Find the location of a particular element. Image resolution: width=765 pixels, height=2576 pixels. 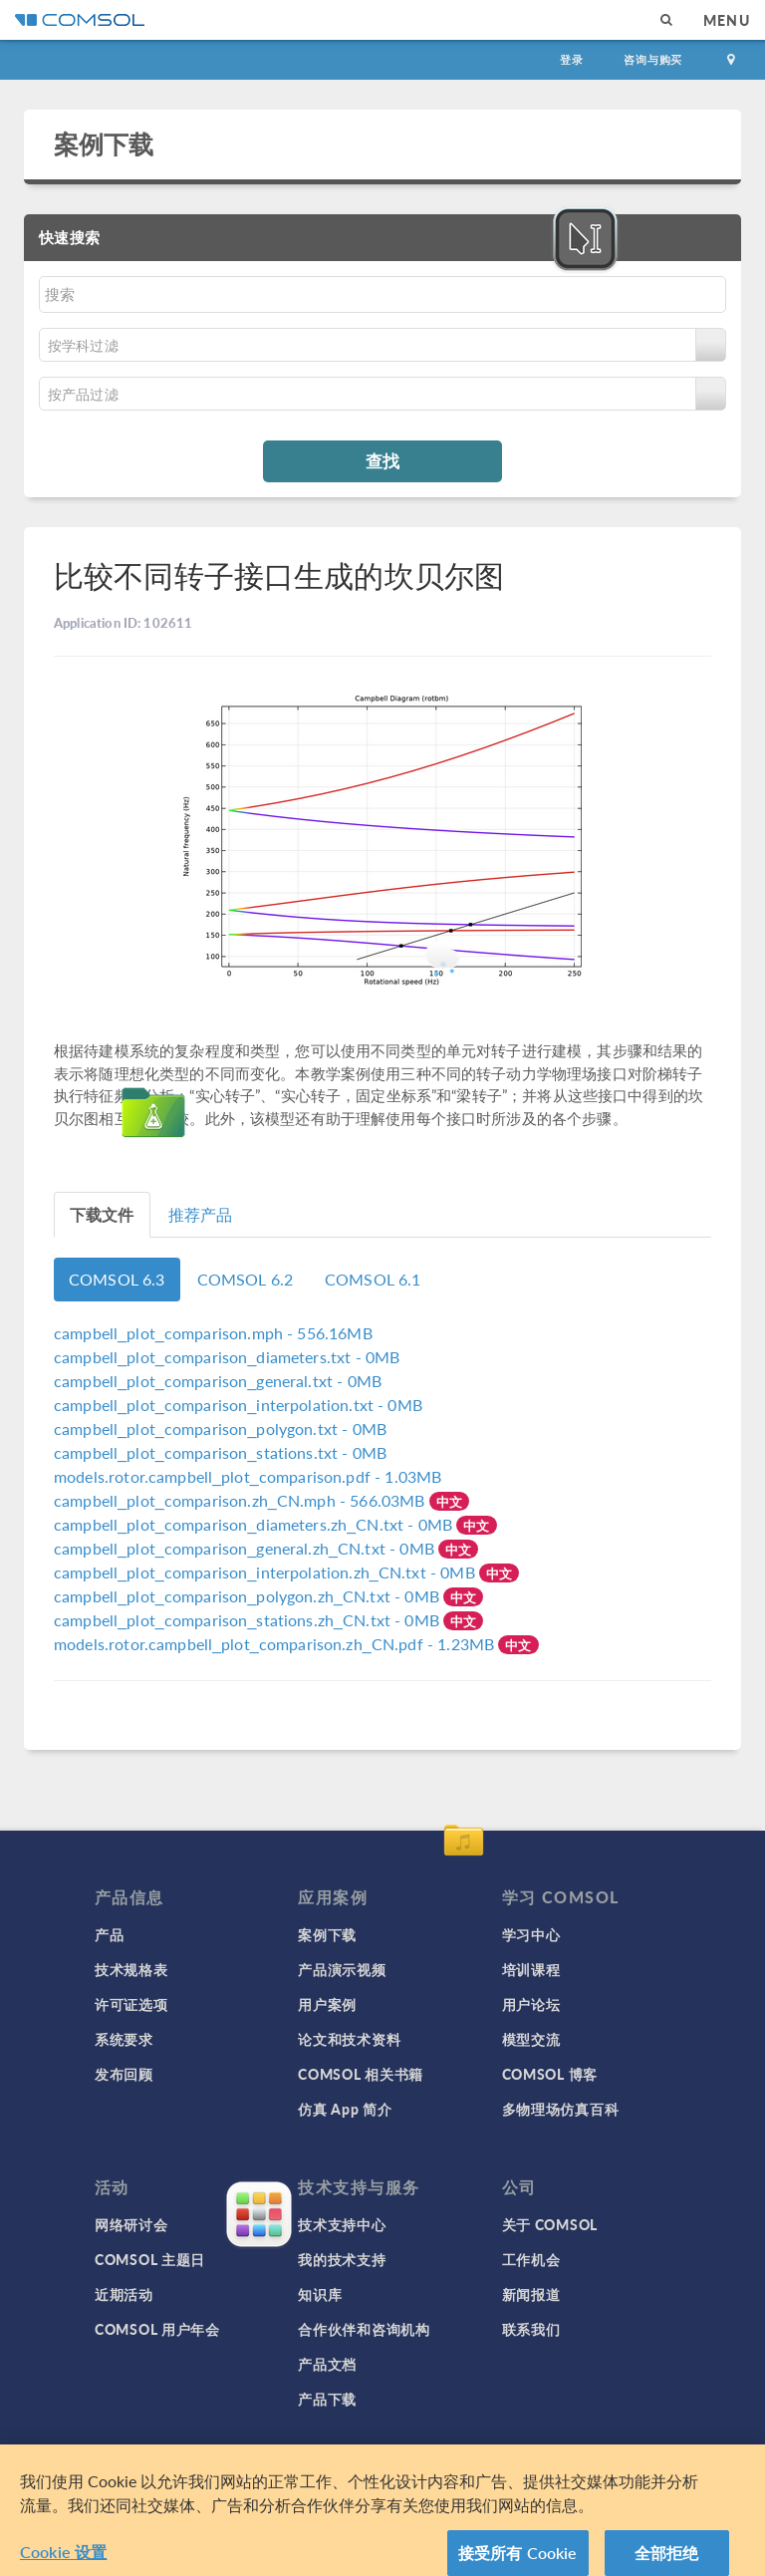

open the app grid or launcher is located at coordinates (259, 2214).